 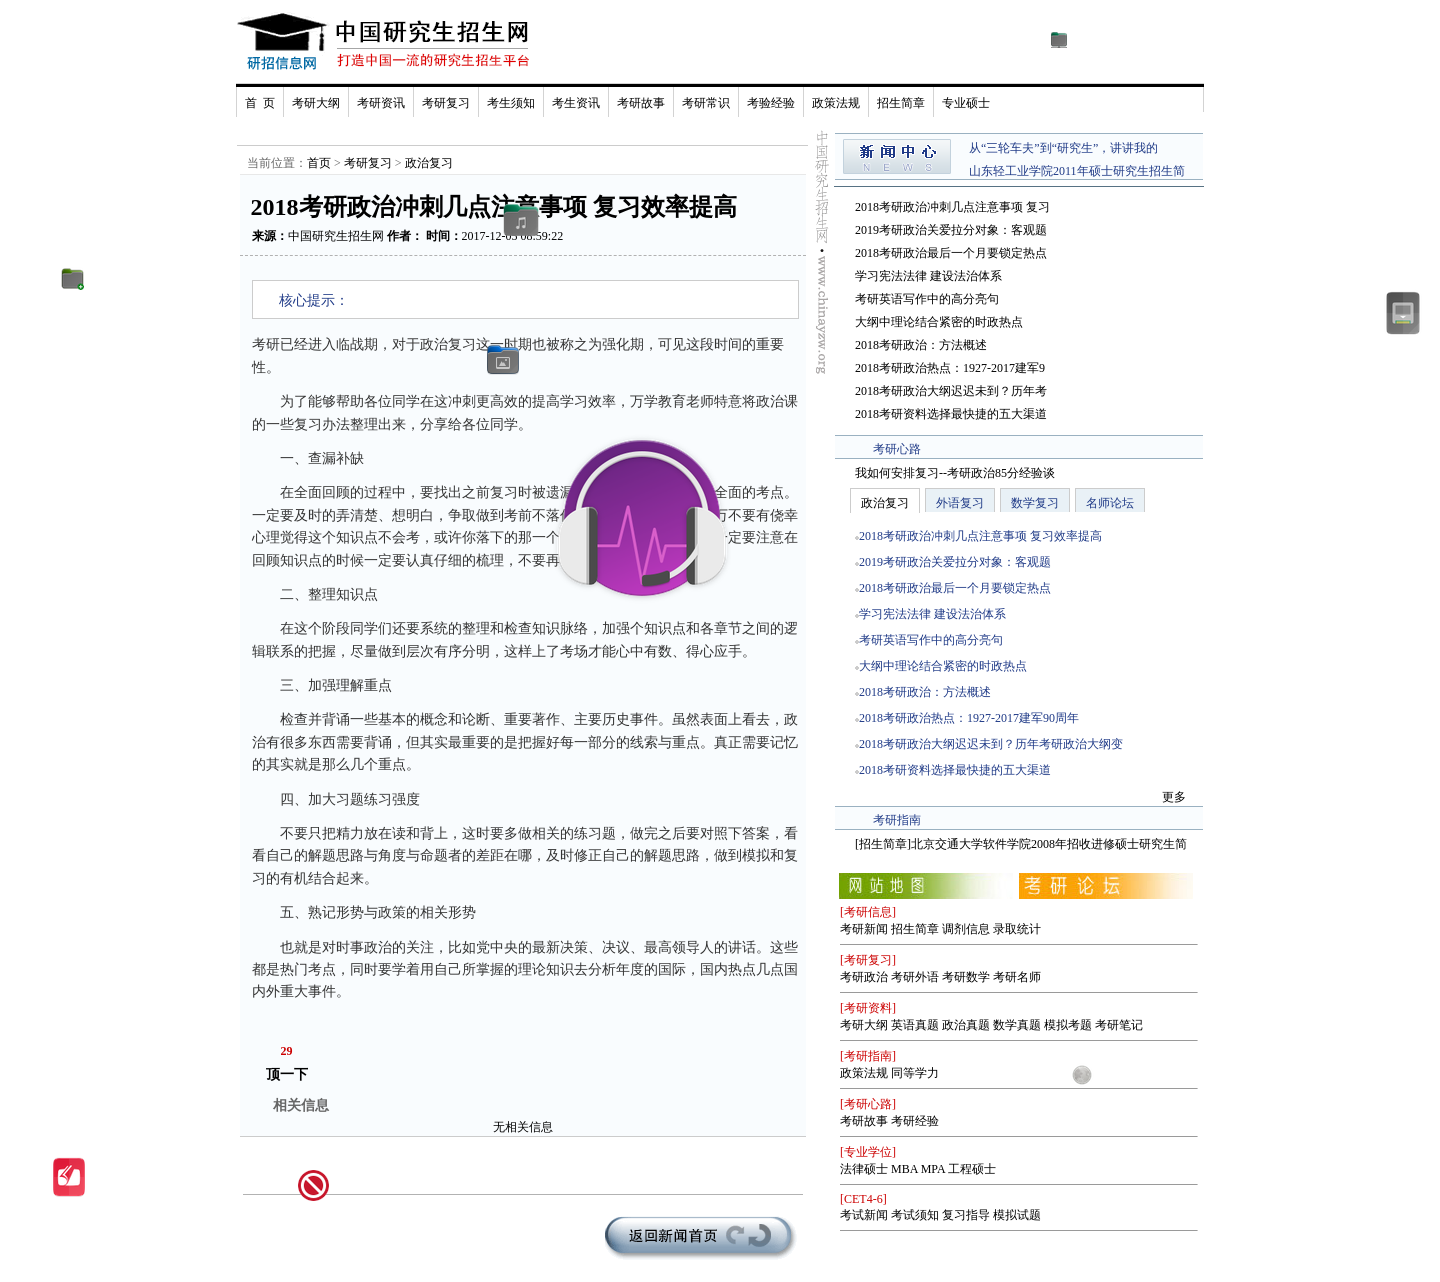 What do you see at coordinates (642, 518) in the screenshot?
I see `audio headset device connected` at bounding box center [642, 518].